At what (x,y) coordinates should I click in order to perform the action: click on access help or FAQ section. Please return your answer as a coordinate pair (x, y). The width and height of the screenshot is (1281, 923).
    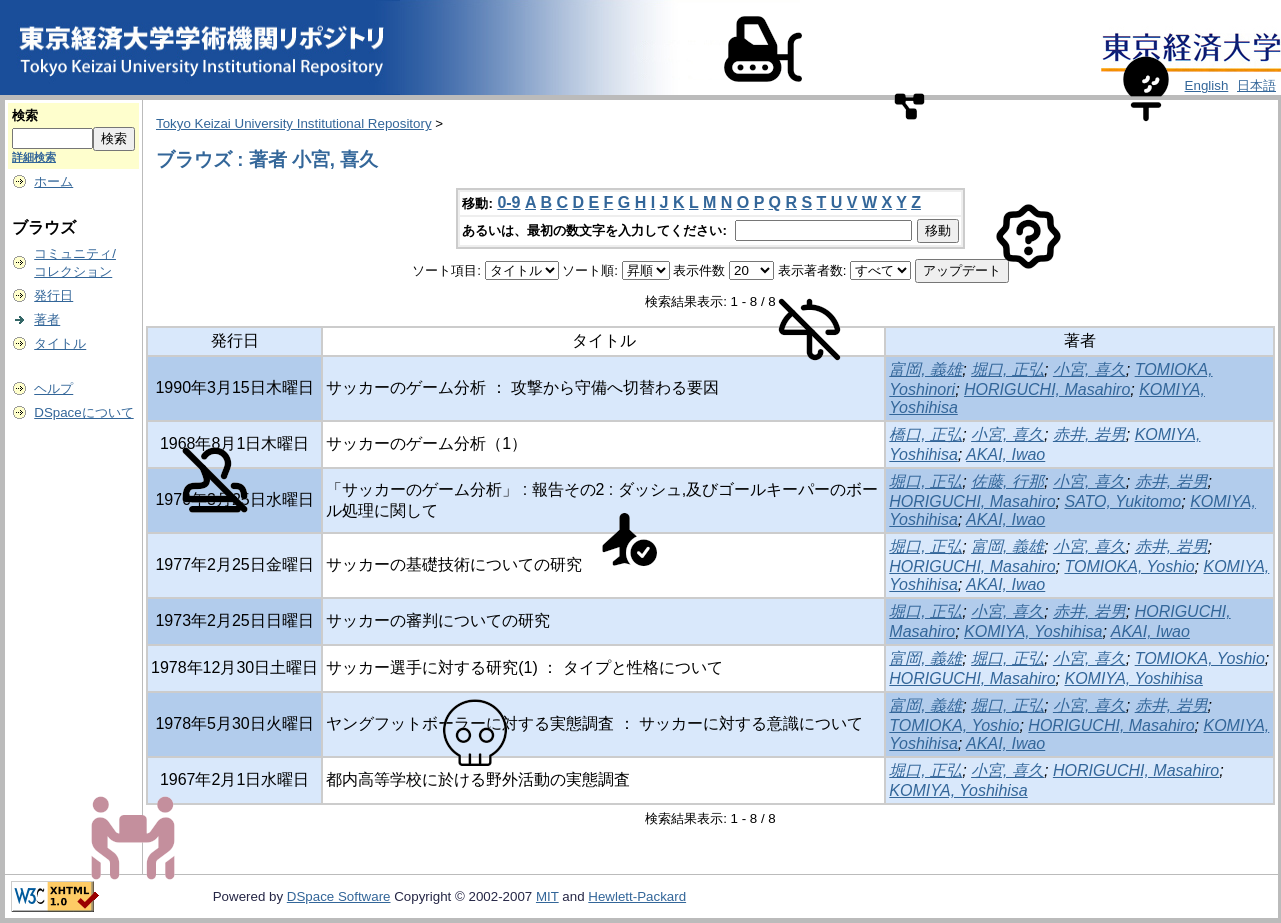
    Looking at the image, I should click on (1028, 236).